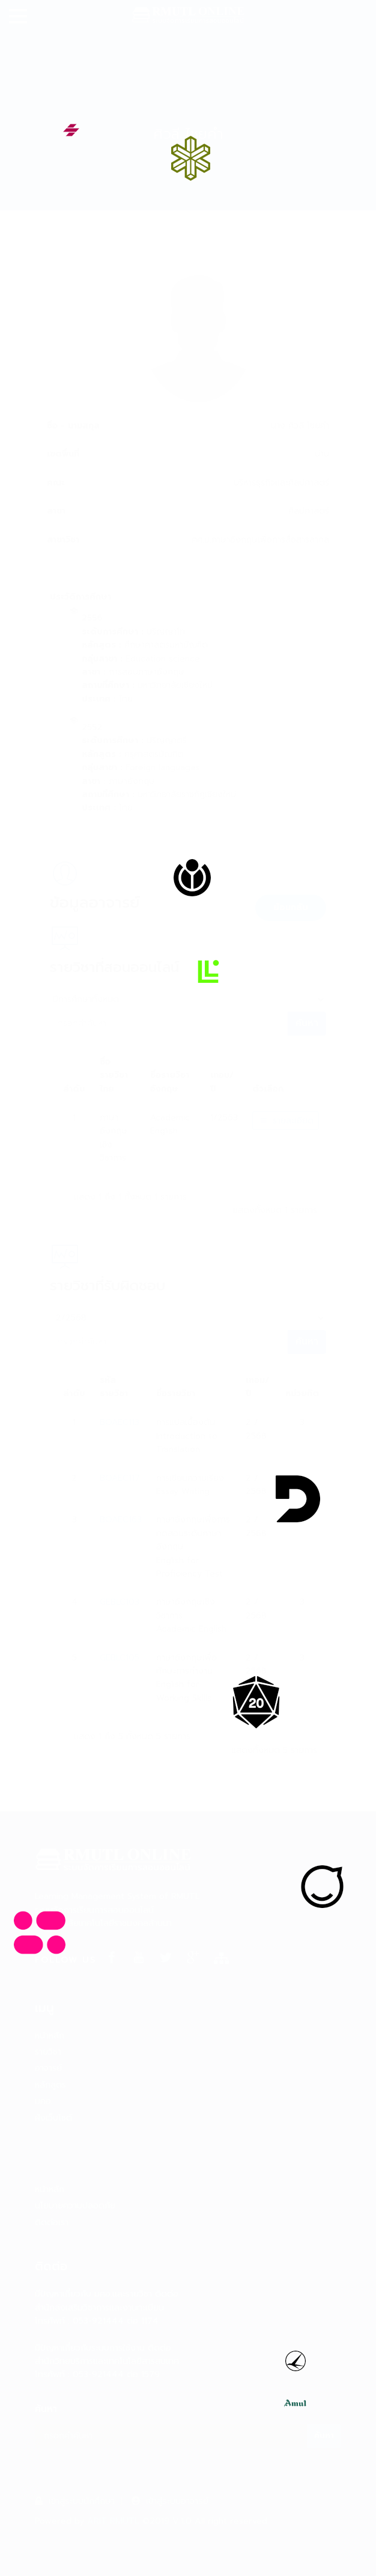  I want to click on fonoma app or service logo, so click(40, 1933).